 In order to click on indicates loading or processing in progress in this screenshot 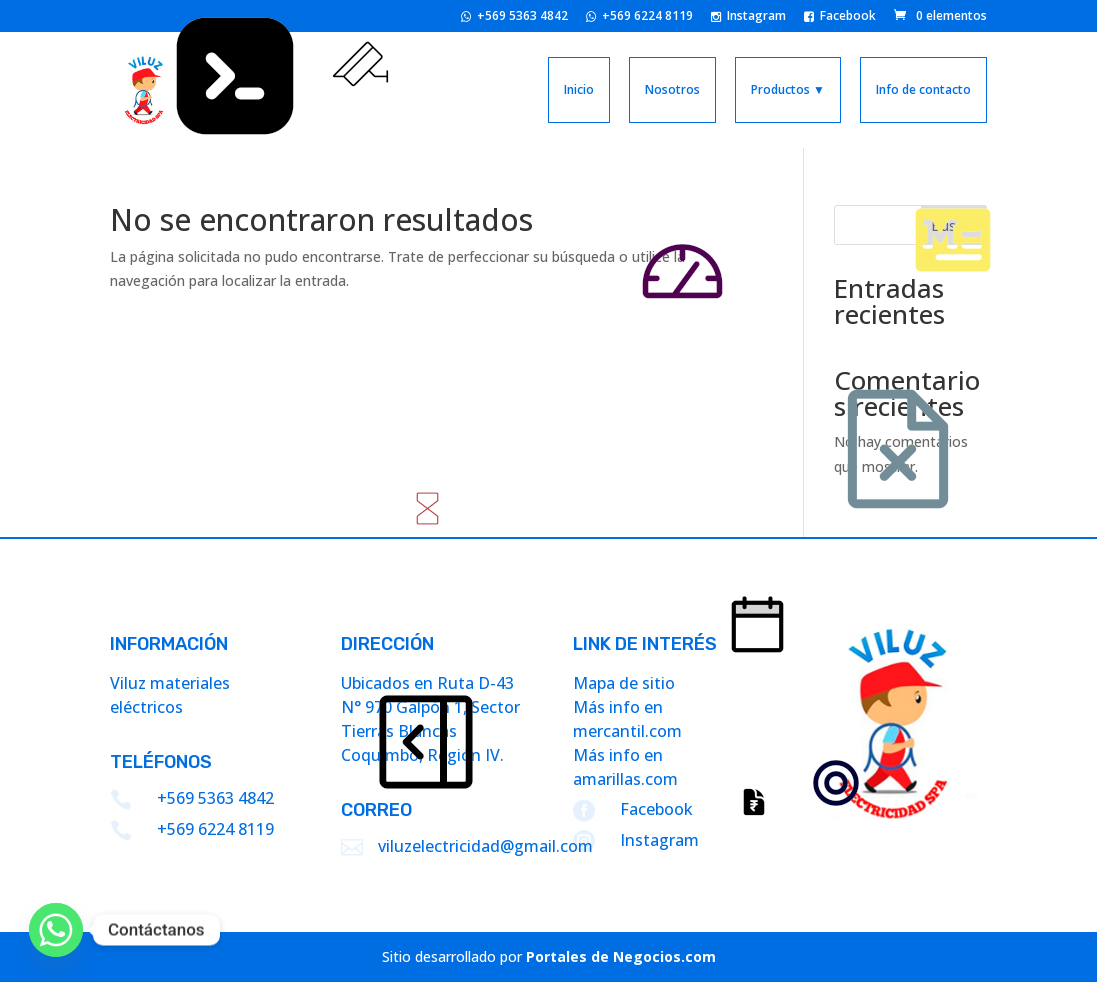, I will do `click(427, 508)`.